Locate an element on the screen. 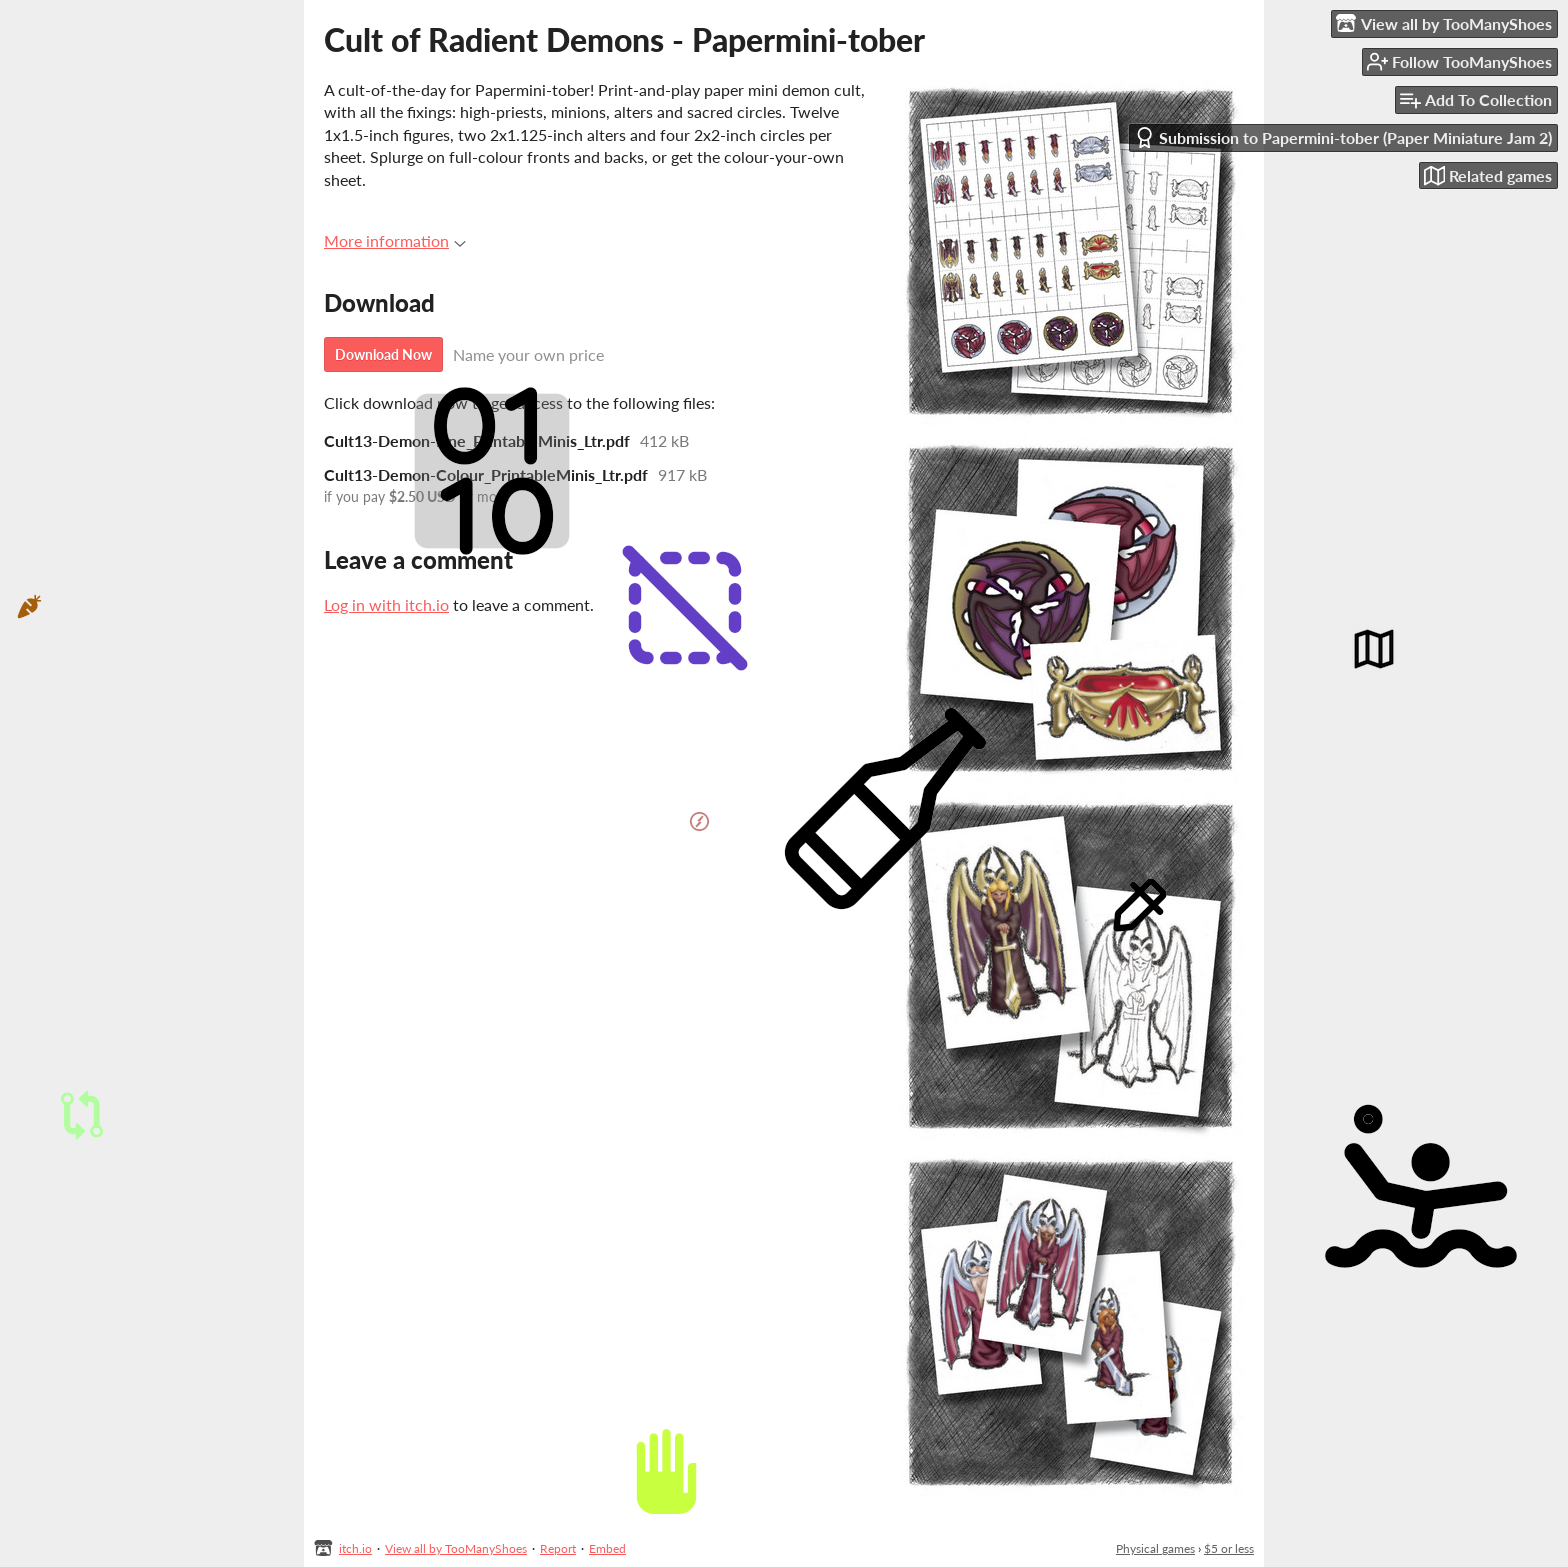  select a color from the canvas is located at coordinates (1140, 905).